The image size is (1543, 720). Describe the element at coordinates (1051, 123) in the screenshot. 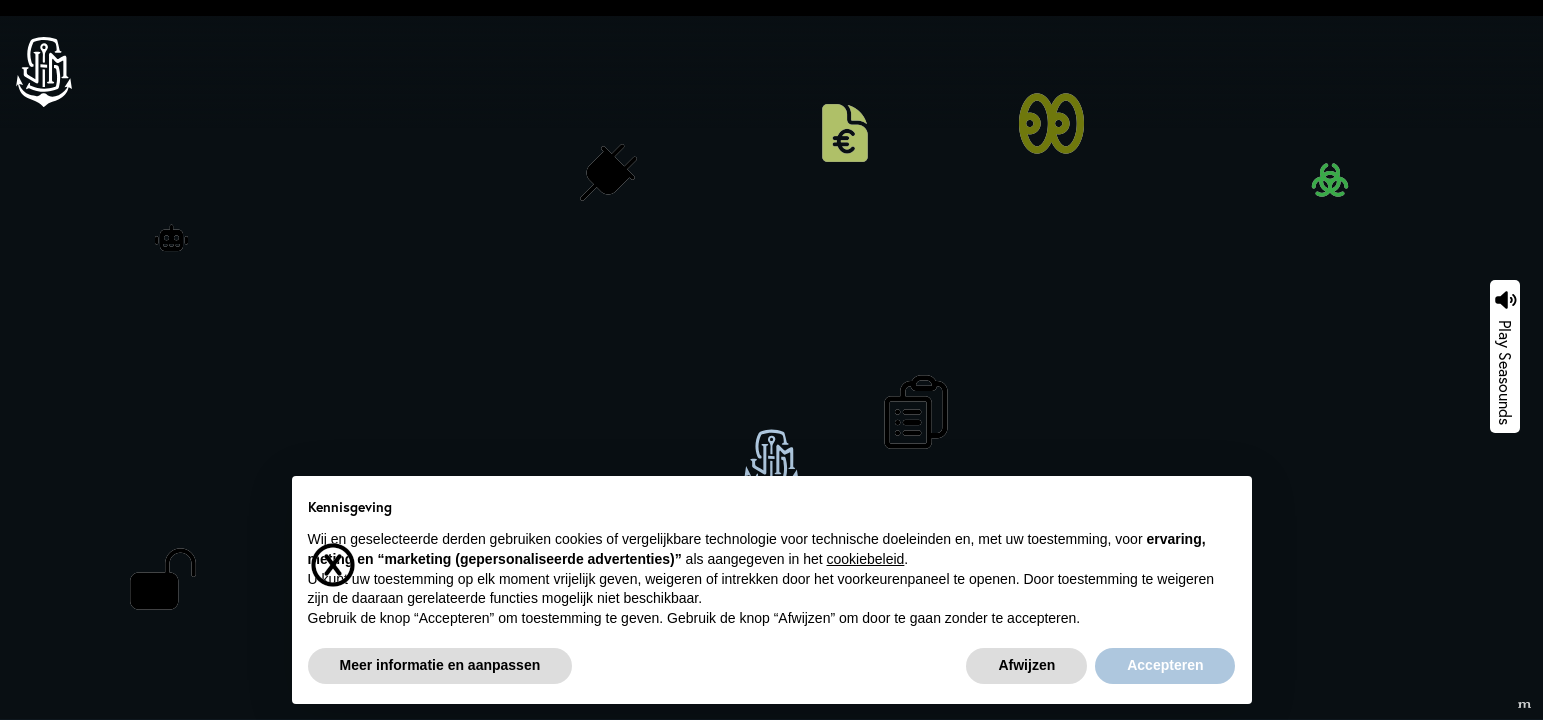

I see `mark content as viewed or seen` at that location.